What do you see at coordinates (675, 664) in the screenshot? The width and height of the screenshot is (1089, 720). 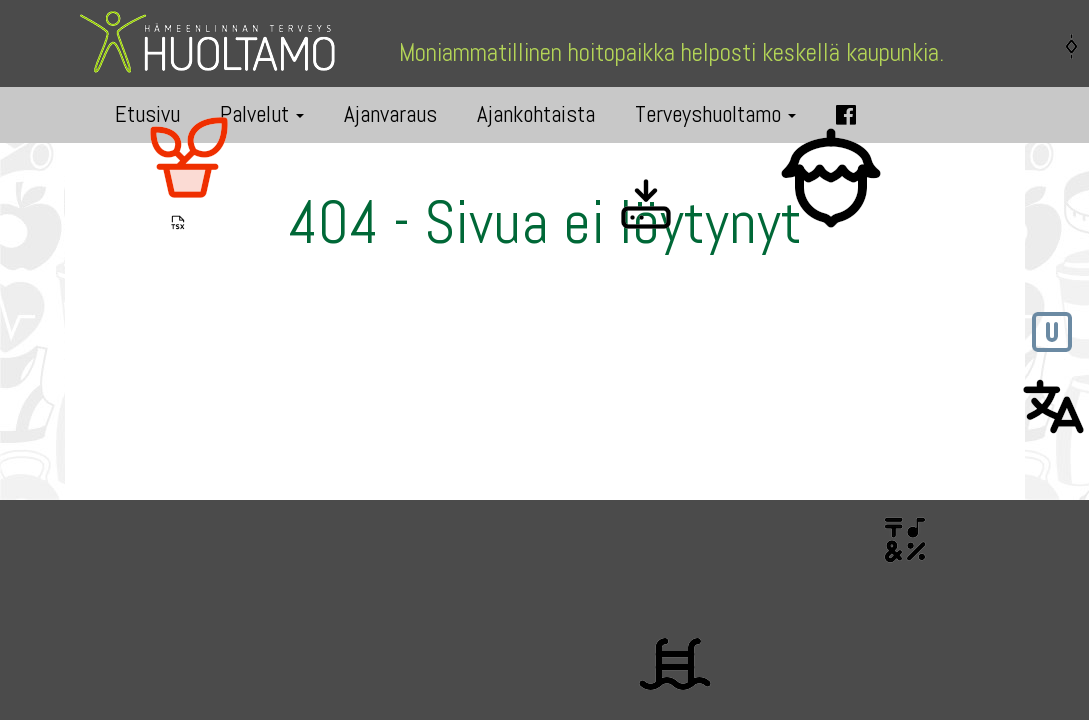 I see `access pool or swimming area information` at bounding box center [675, 664].